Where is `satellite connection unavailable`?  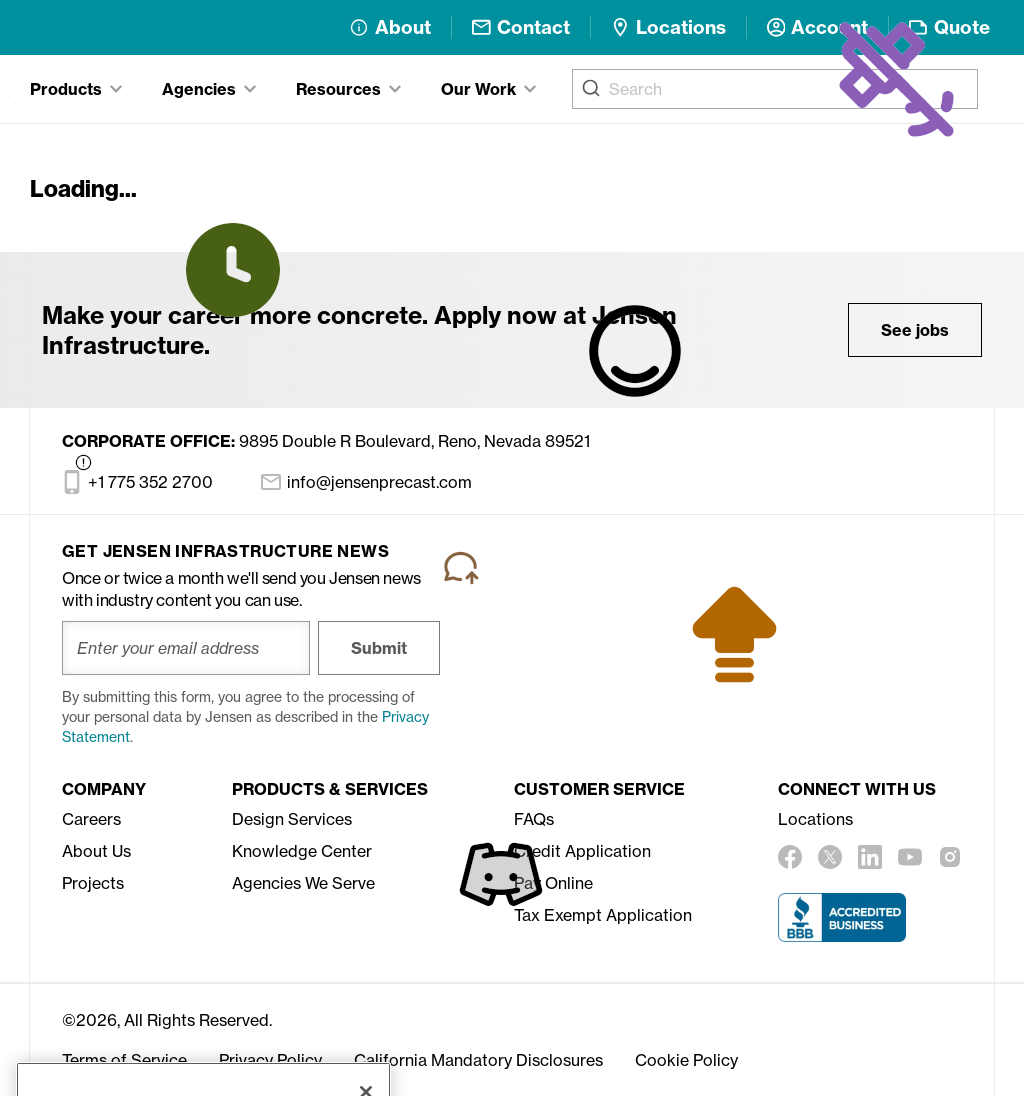 satellite connection unavailable is located at coordinates (896, 79).